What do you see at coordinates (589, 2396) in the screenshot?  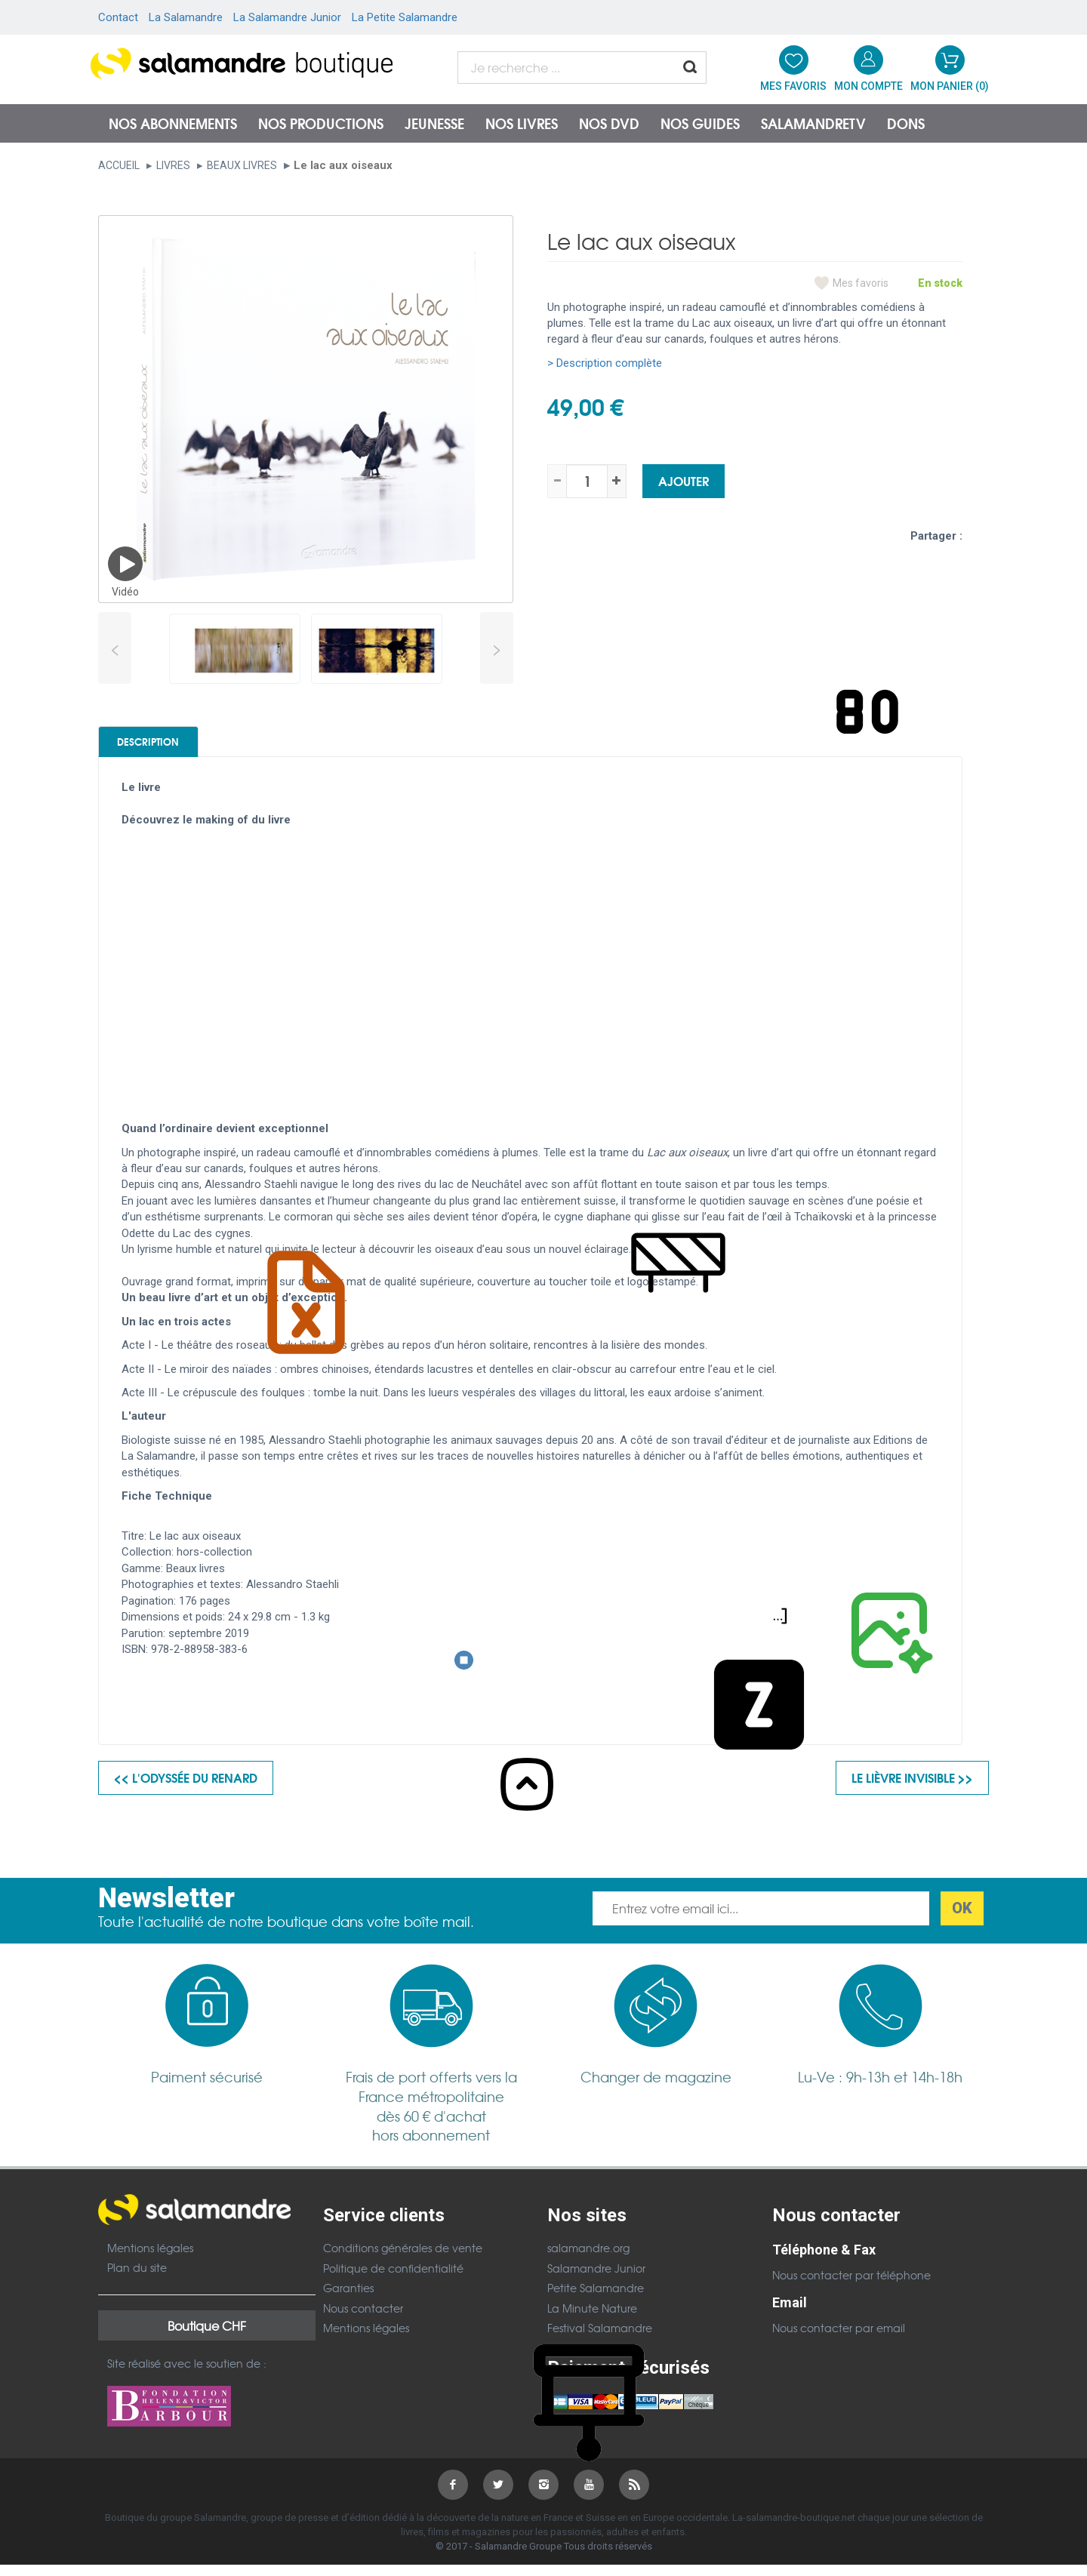 I see `start a presentation or slideshow` at bounding box center [589, 2396].